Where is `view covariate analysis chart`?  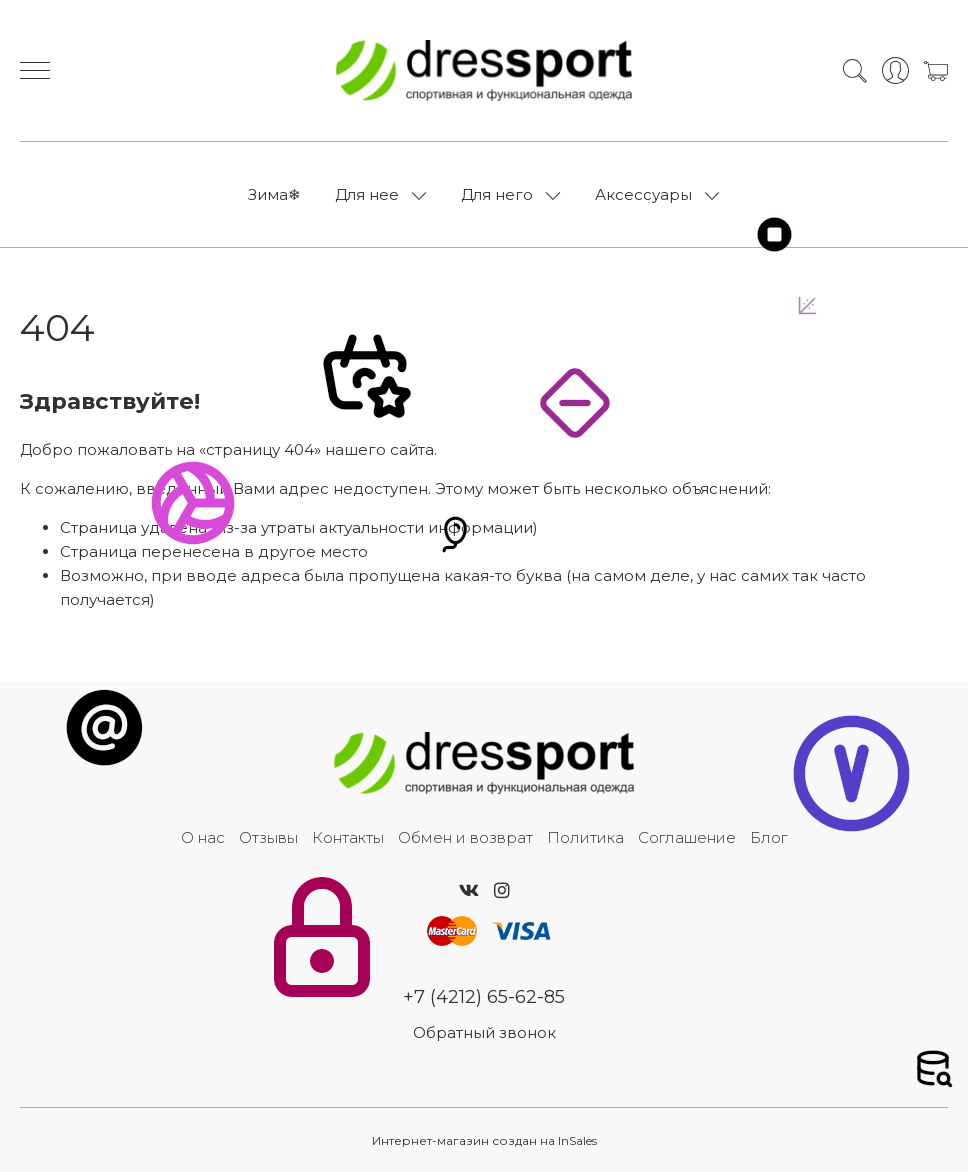 view covariate analysis chart is located at coordinates (807, 305).